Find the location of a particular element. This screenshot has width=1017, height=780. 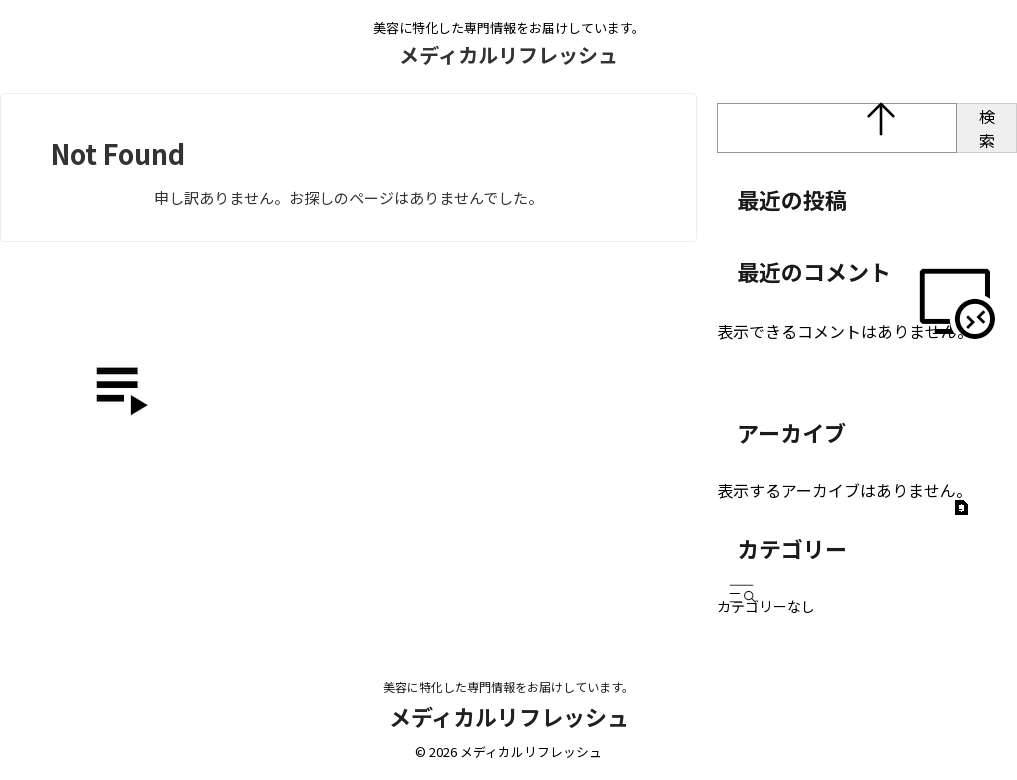

access remote desktop connections is located at coordinates (956, 300).